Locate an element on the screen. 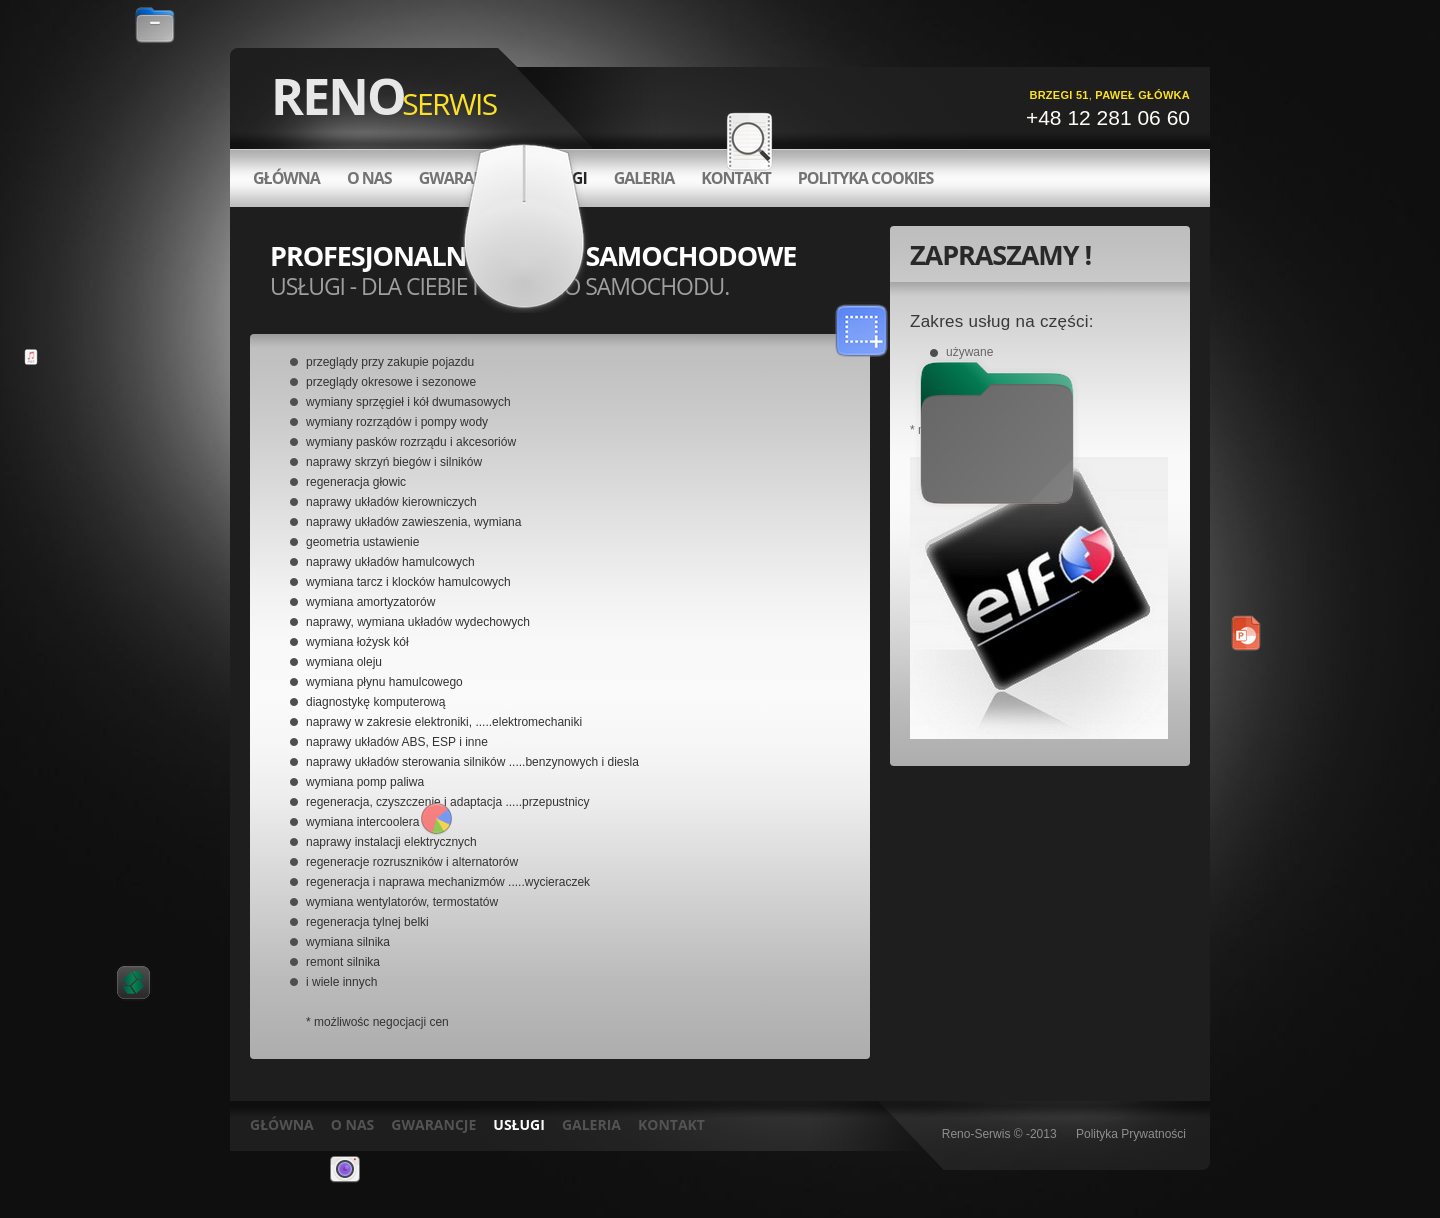  open folder to view contents is located at coordinates (997, 433).